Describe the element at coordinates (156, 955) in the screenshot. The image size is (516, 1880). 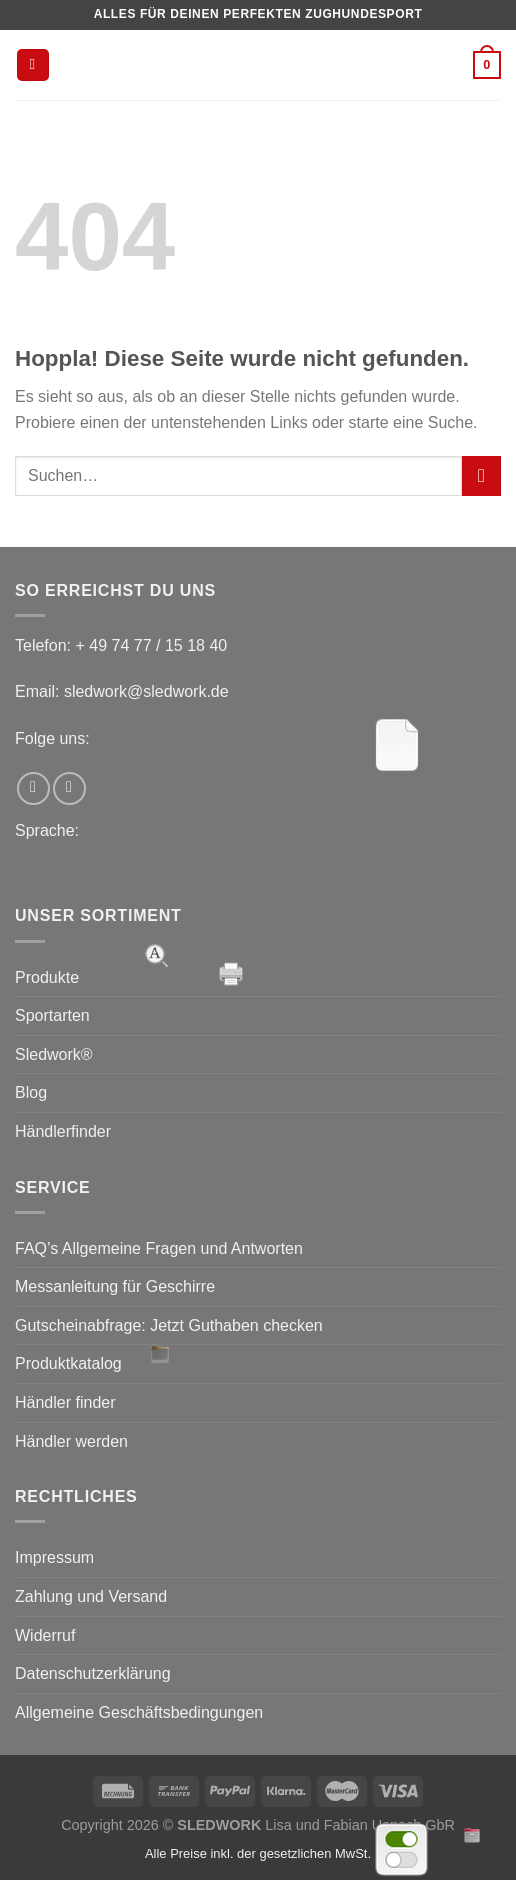
I see `search for text or content` at that location.